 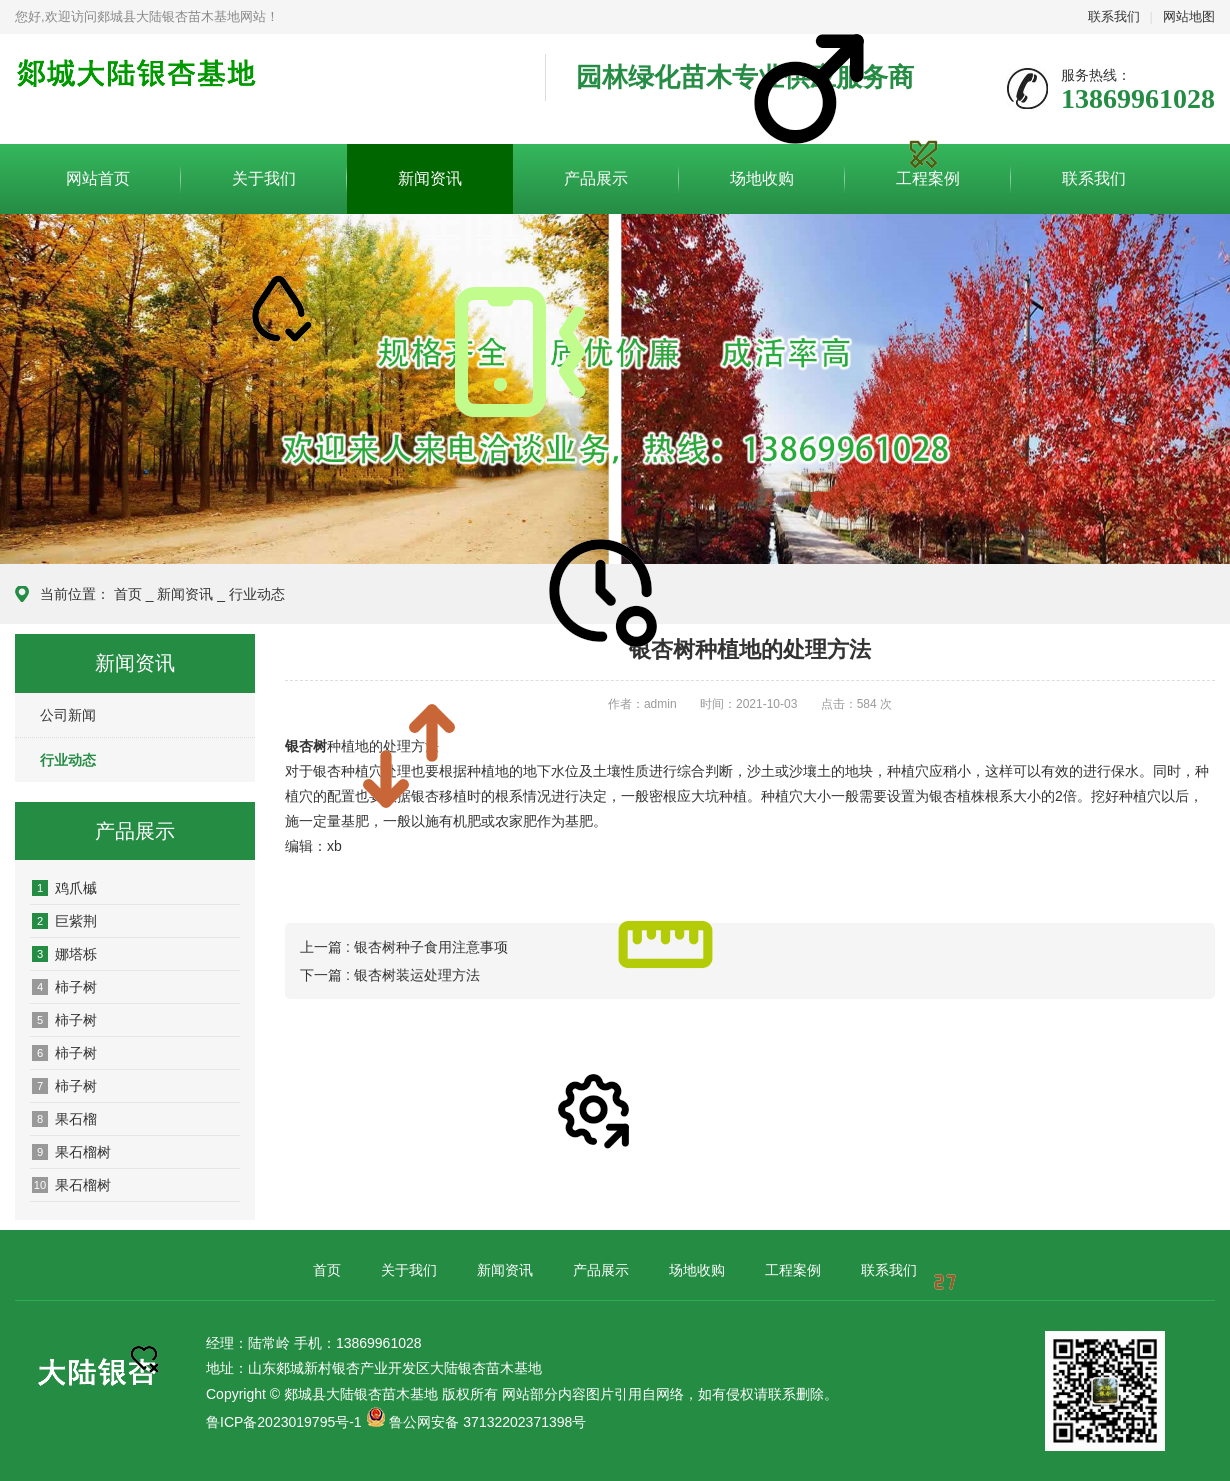 I want to click on indicates male or masculine gender, so click(x=809, y=89).